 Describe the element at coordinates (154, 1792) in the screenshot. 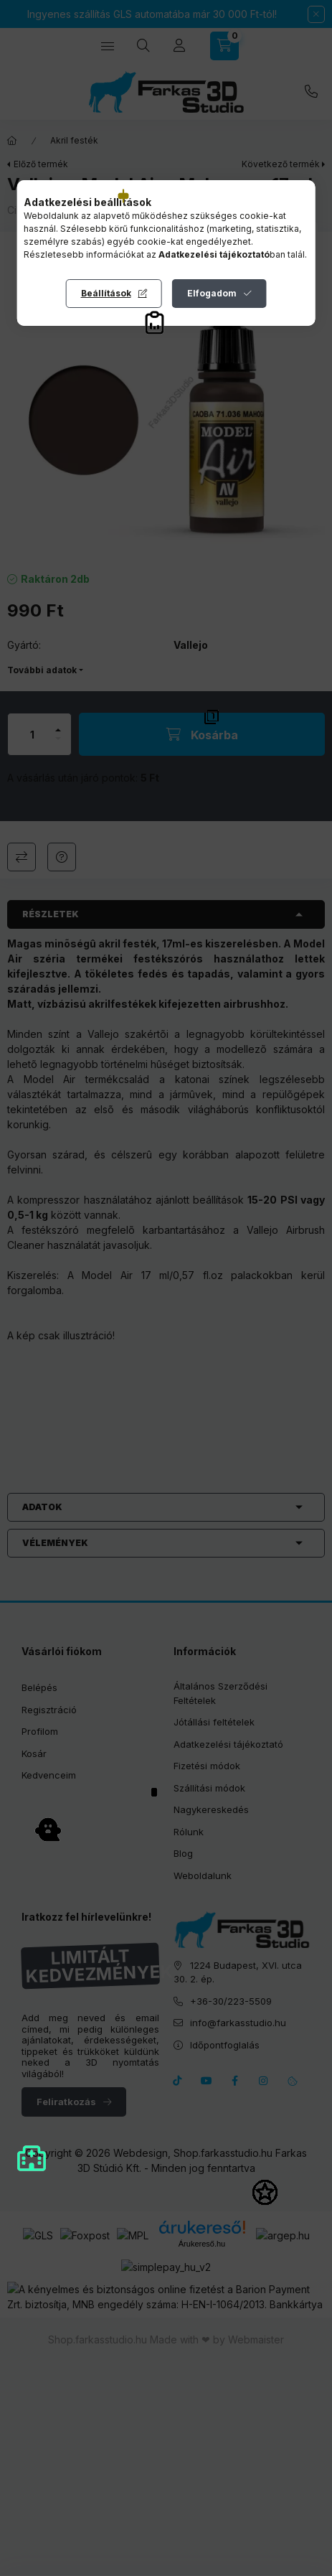

I see `switch to portrait orientation` at that location.